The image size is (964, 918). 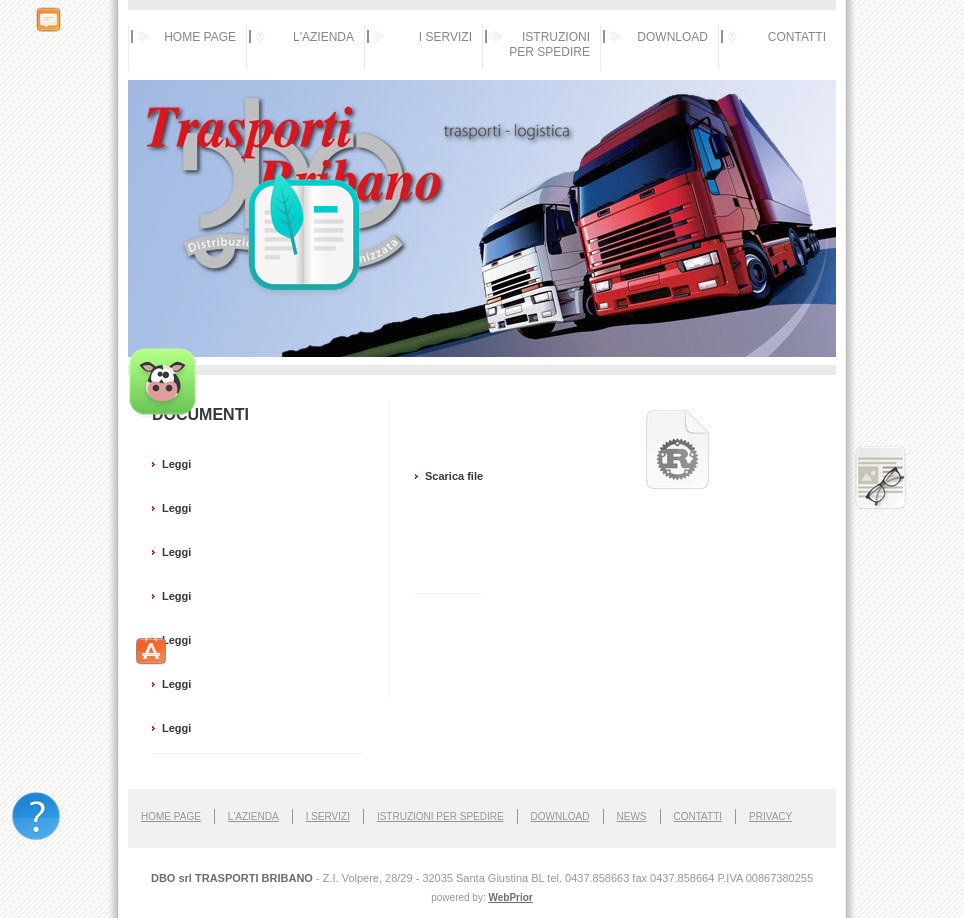 I want to click on open documents viewer app, so click(x=880, y=477).